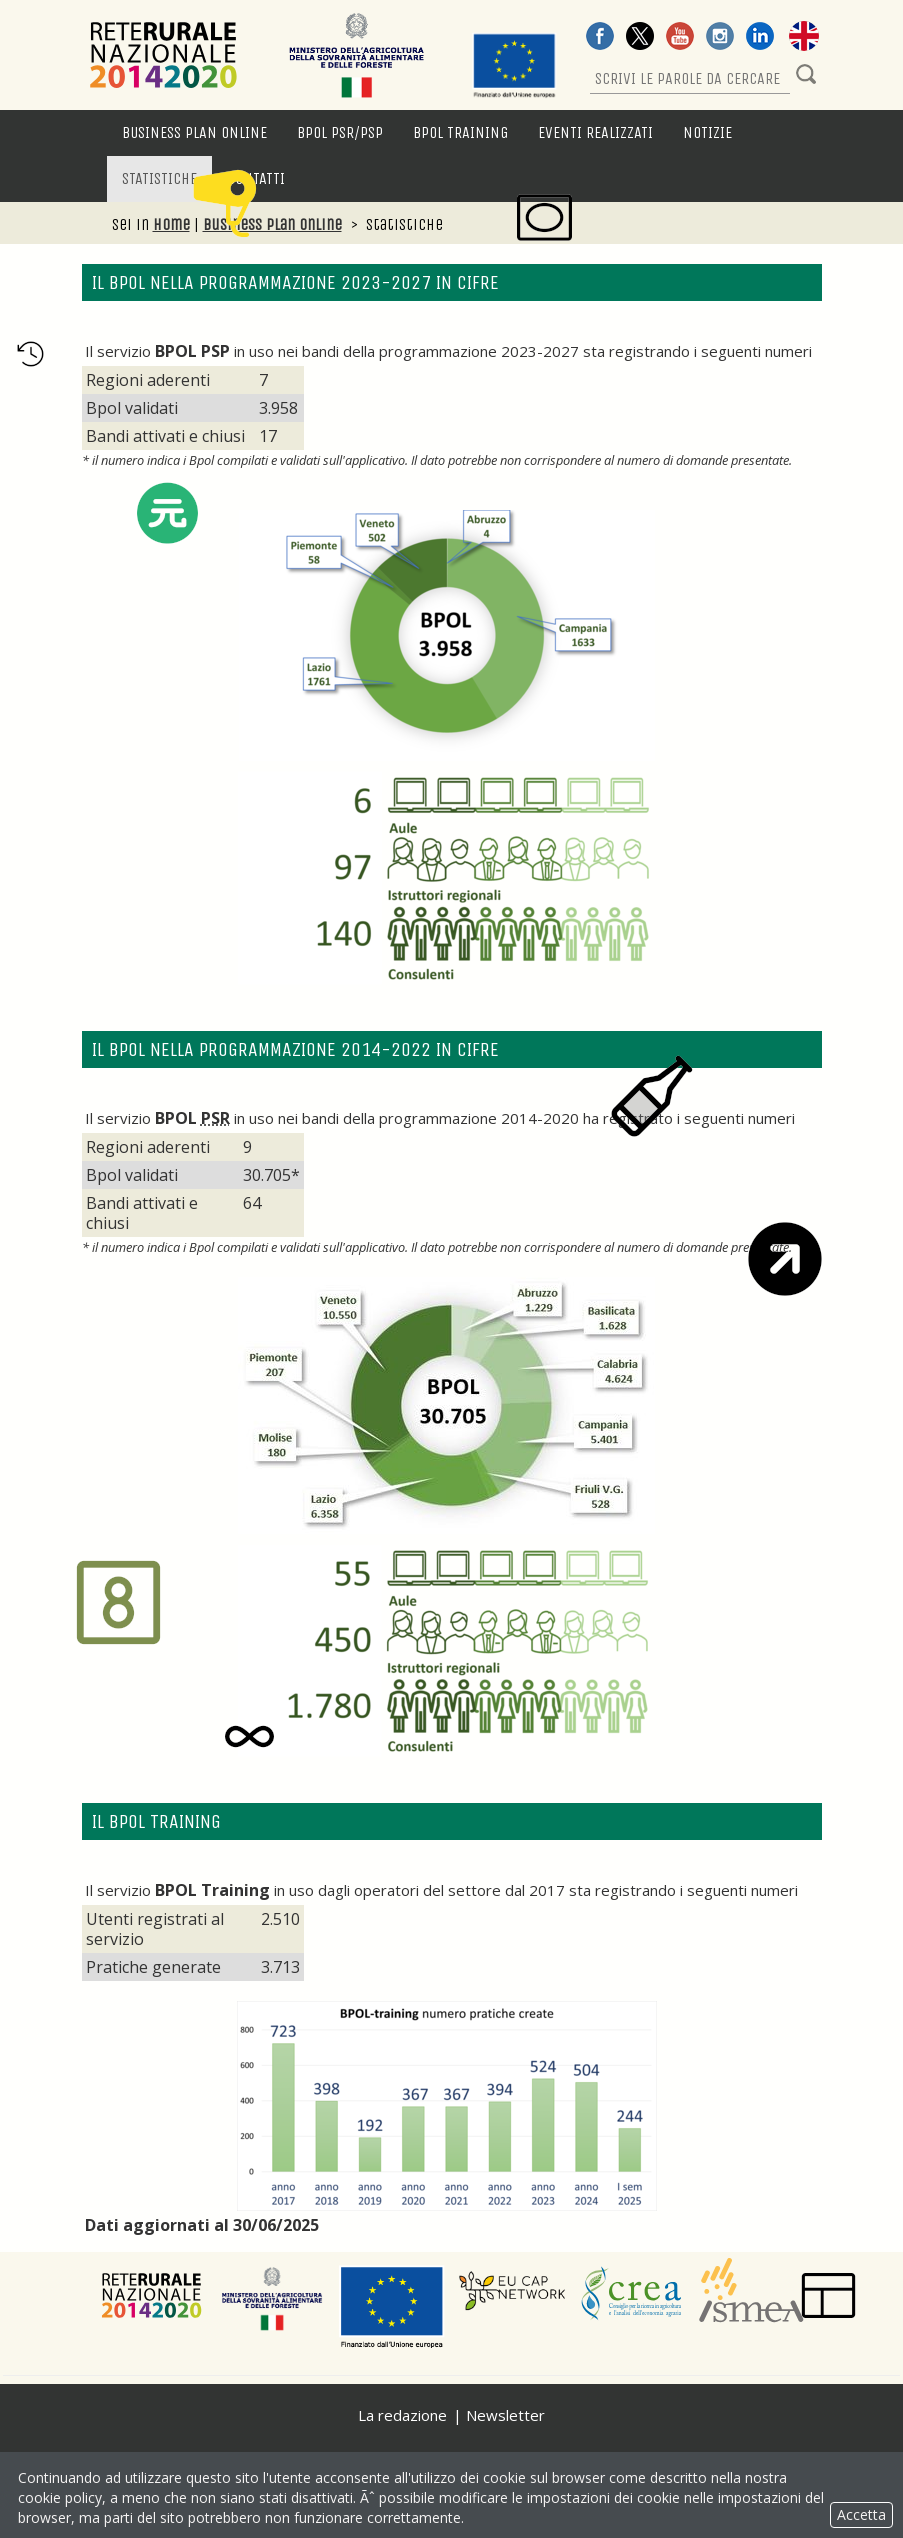  I want to click on indicates unlimited or infinite capacity, so click(249, 1736).